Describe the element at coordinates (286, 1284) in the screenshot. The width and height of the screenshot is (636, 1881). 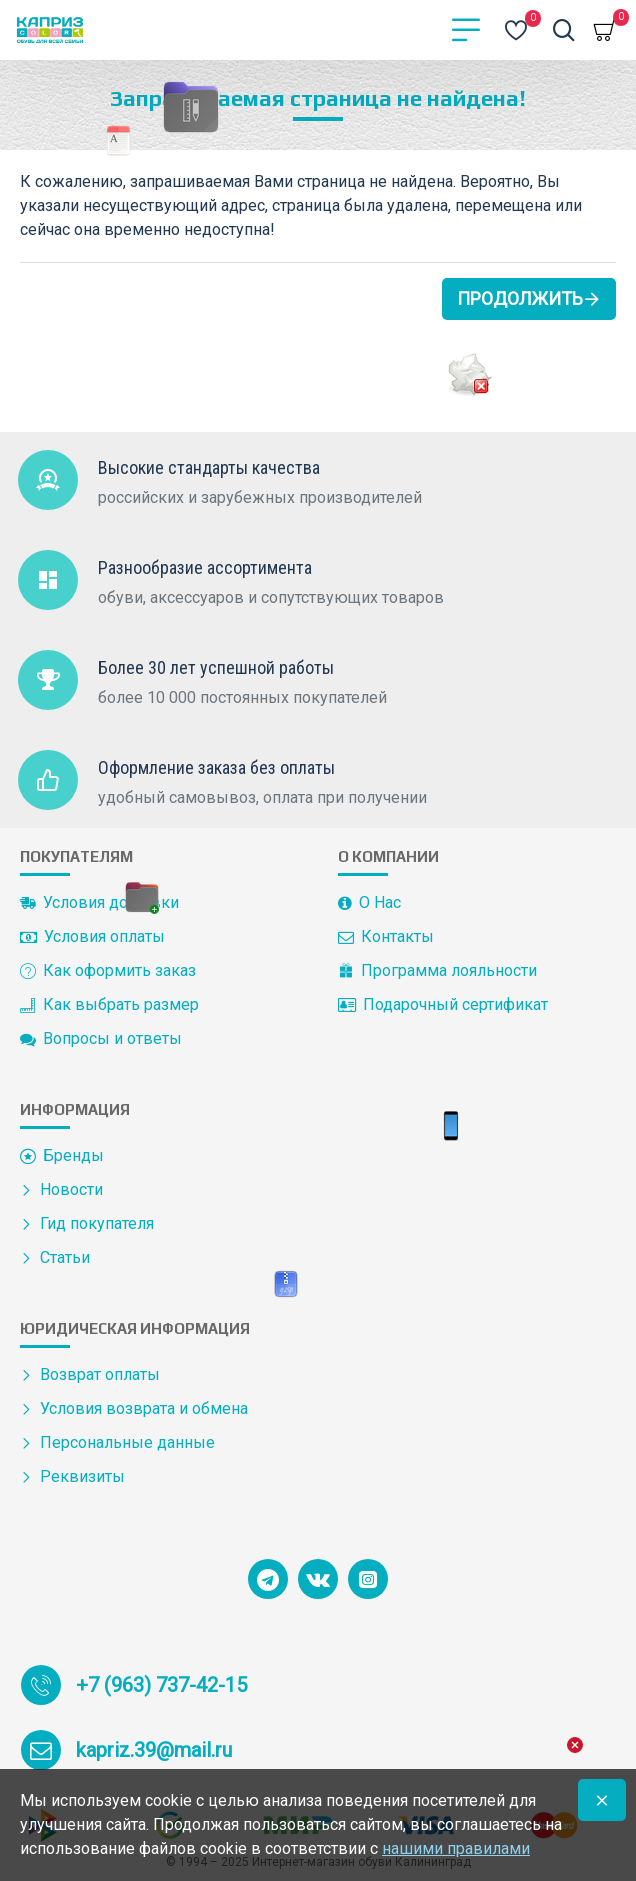
I see `a gzip compressed archive file` at that location.